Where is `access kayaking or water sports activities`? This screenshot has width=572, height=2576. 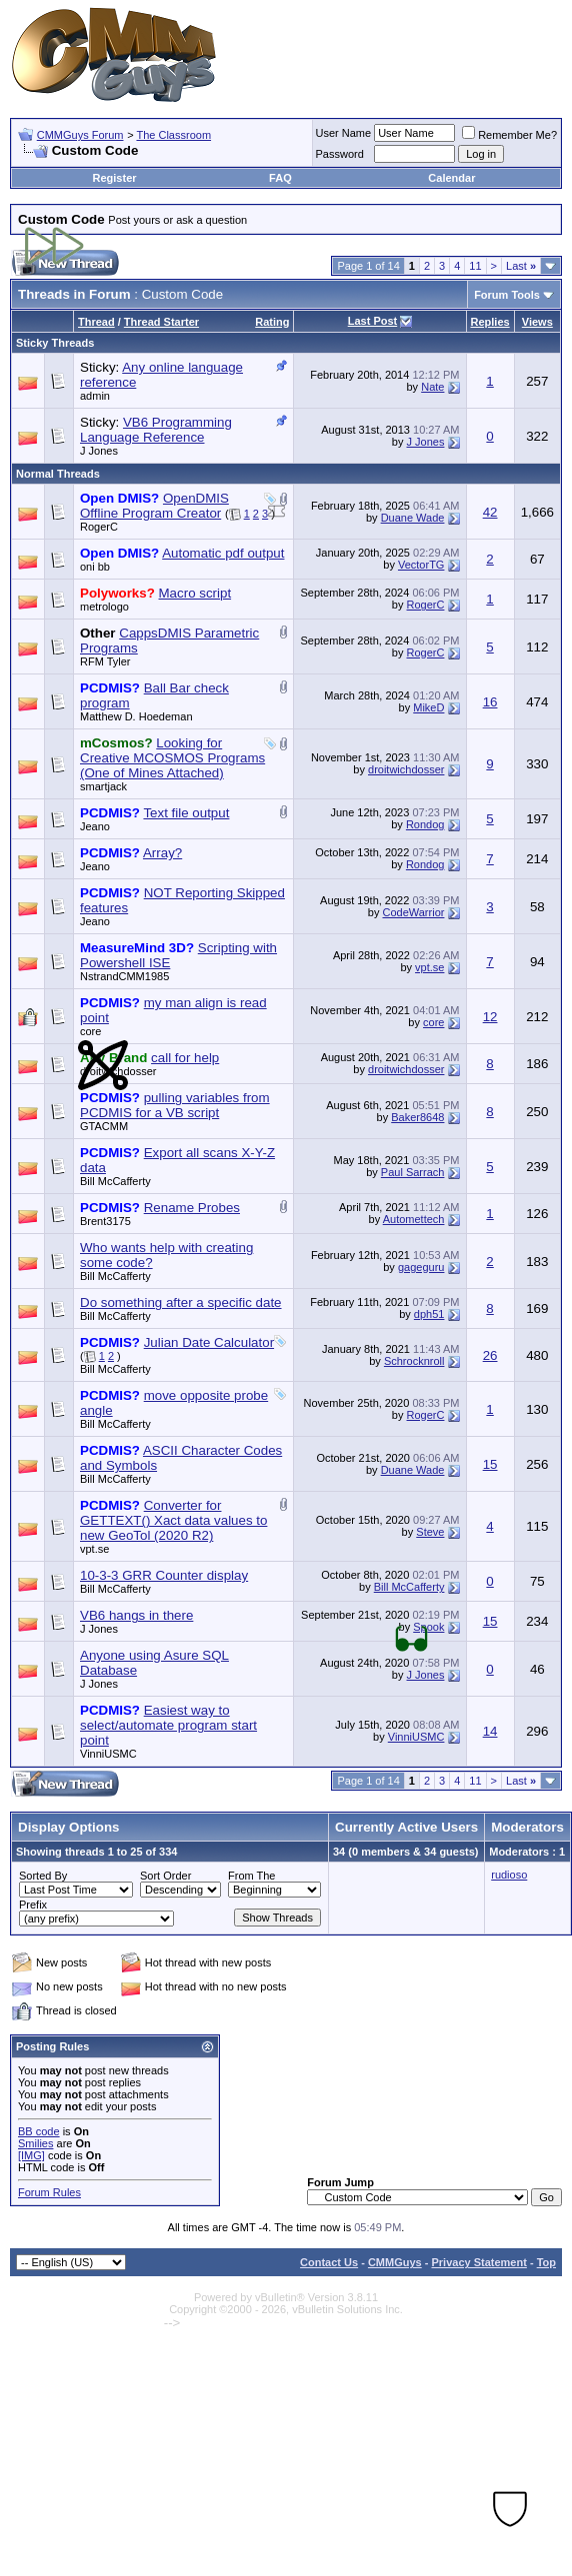 access kayaking or water sports activities is located at coordinates (103, 1065).